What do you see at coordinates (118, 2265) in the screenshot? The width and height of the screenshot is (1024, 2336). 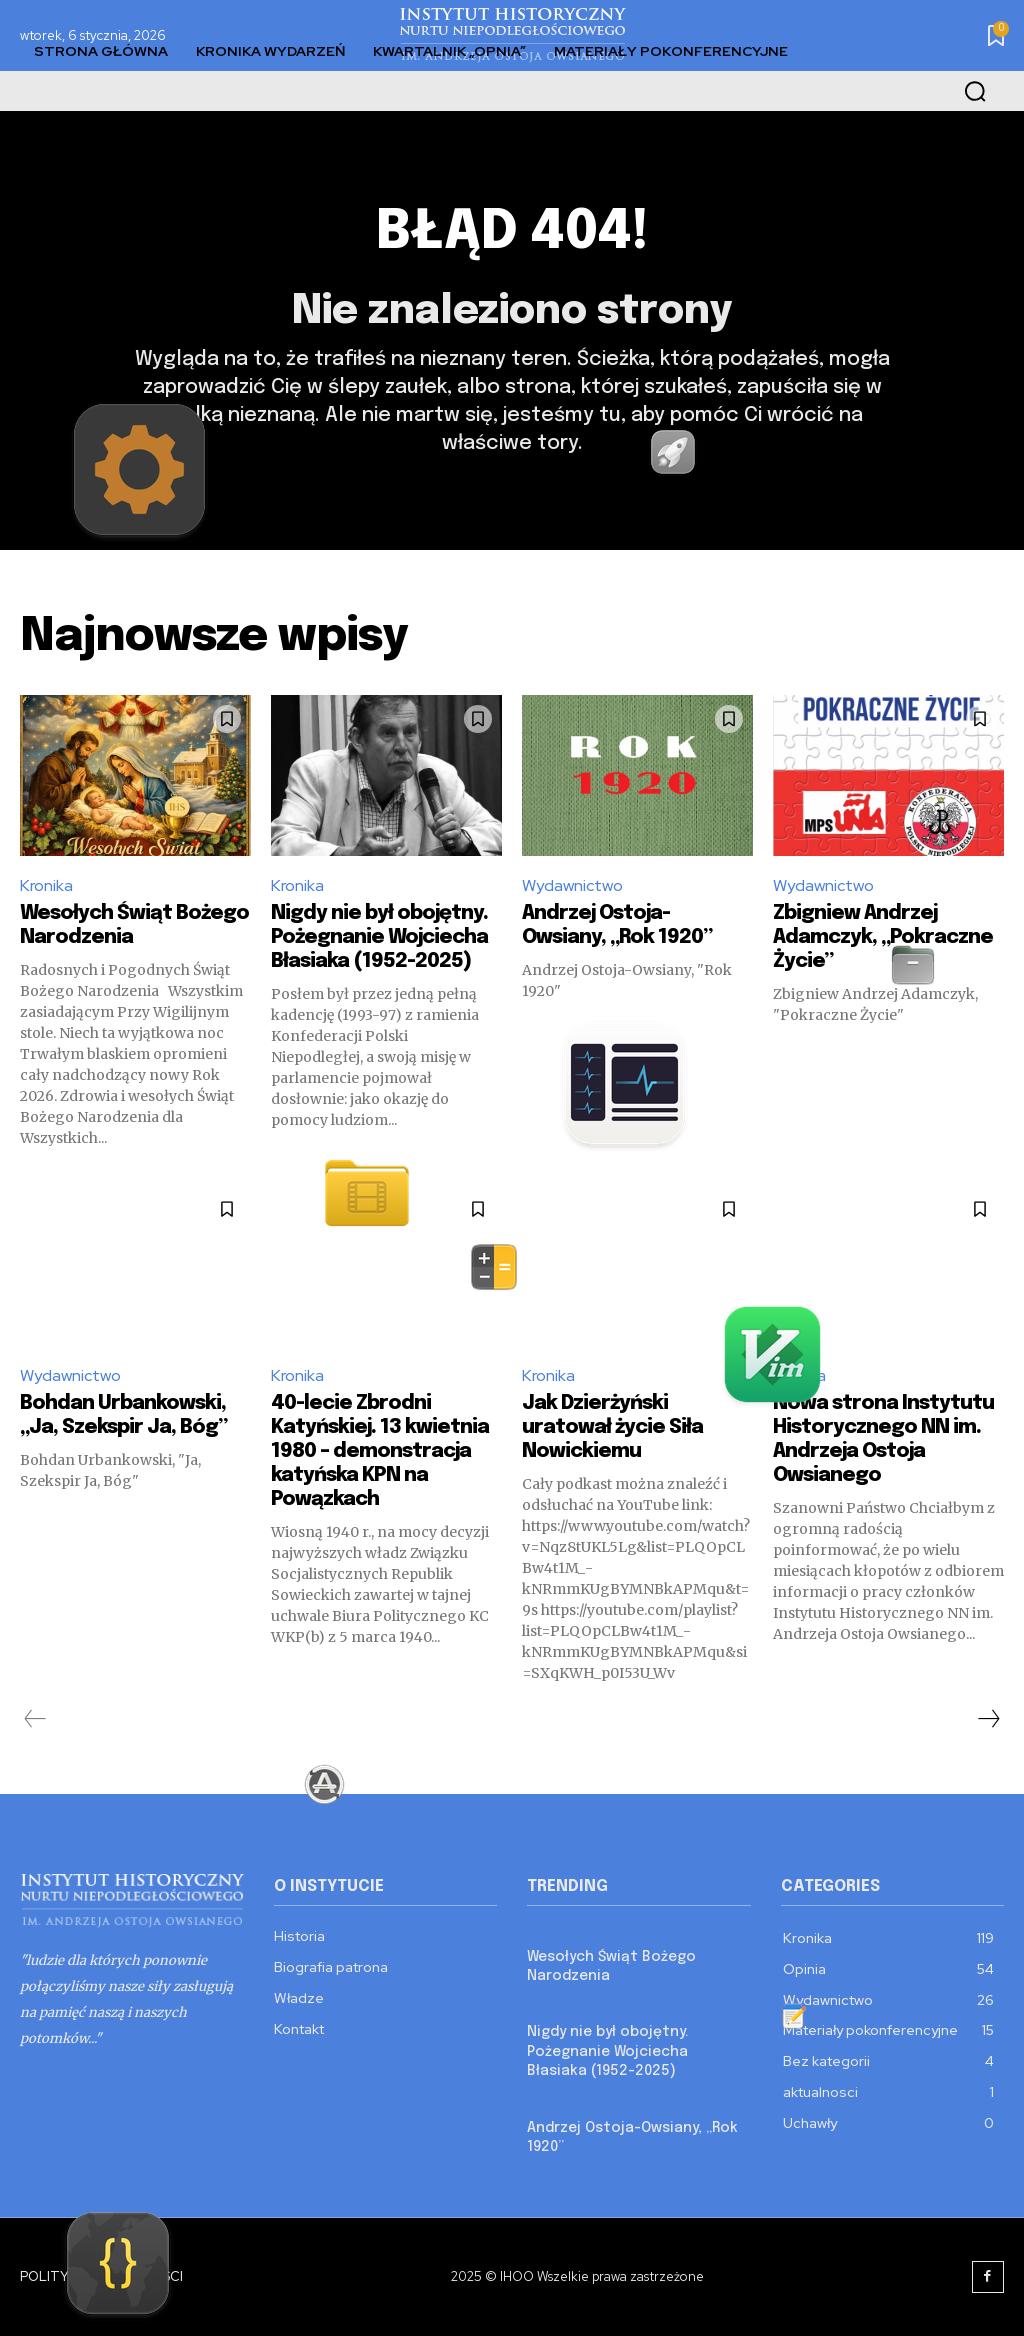 I see `access stylesheet preferences for web browser` at bounding box center [118, 2265].